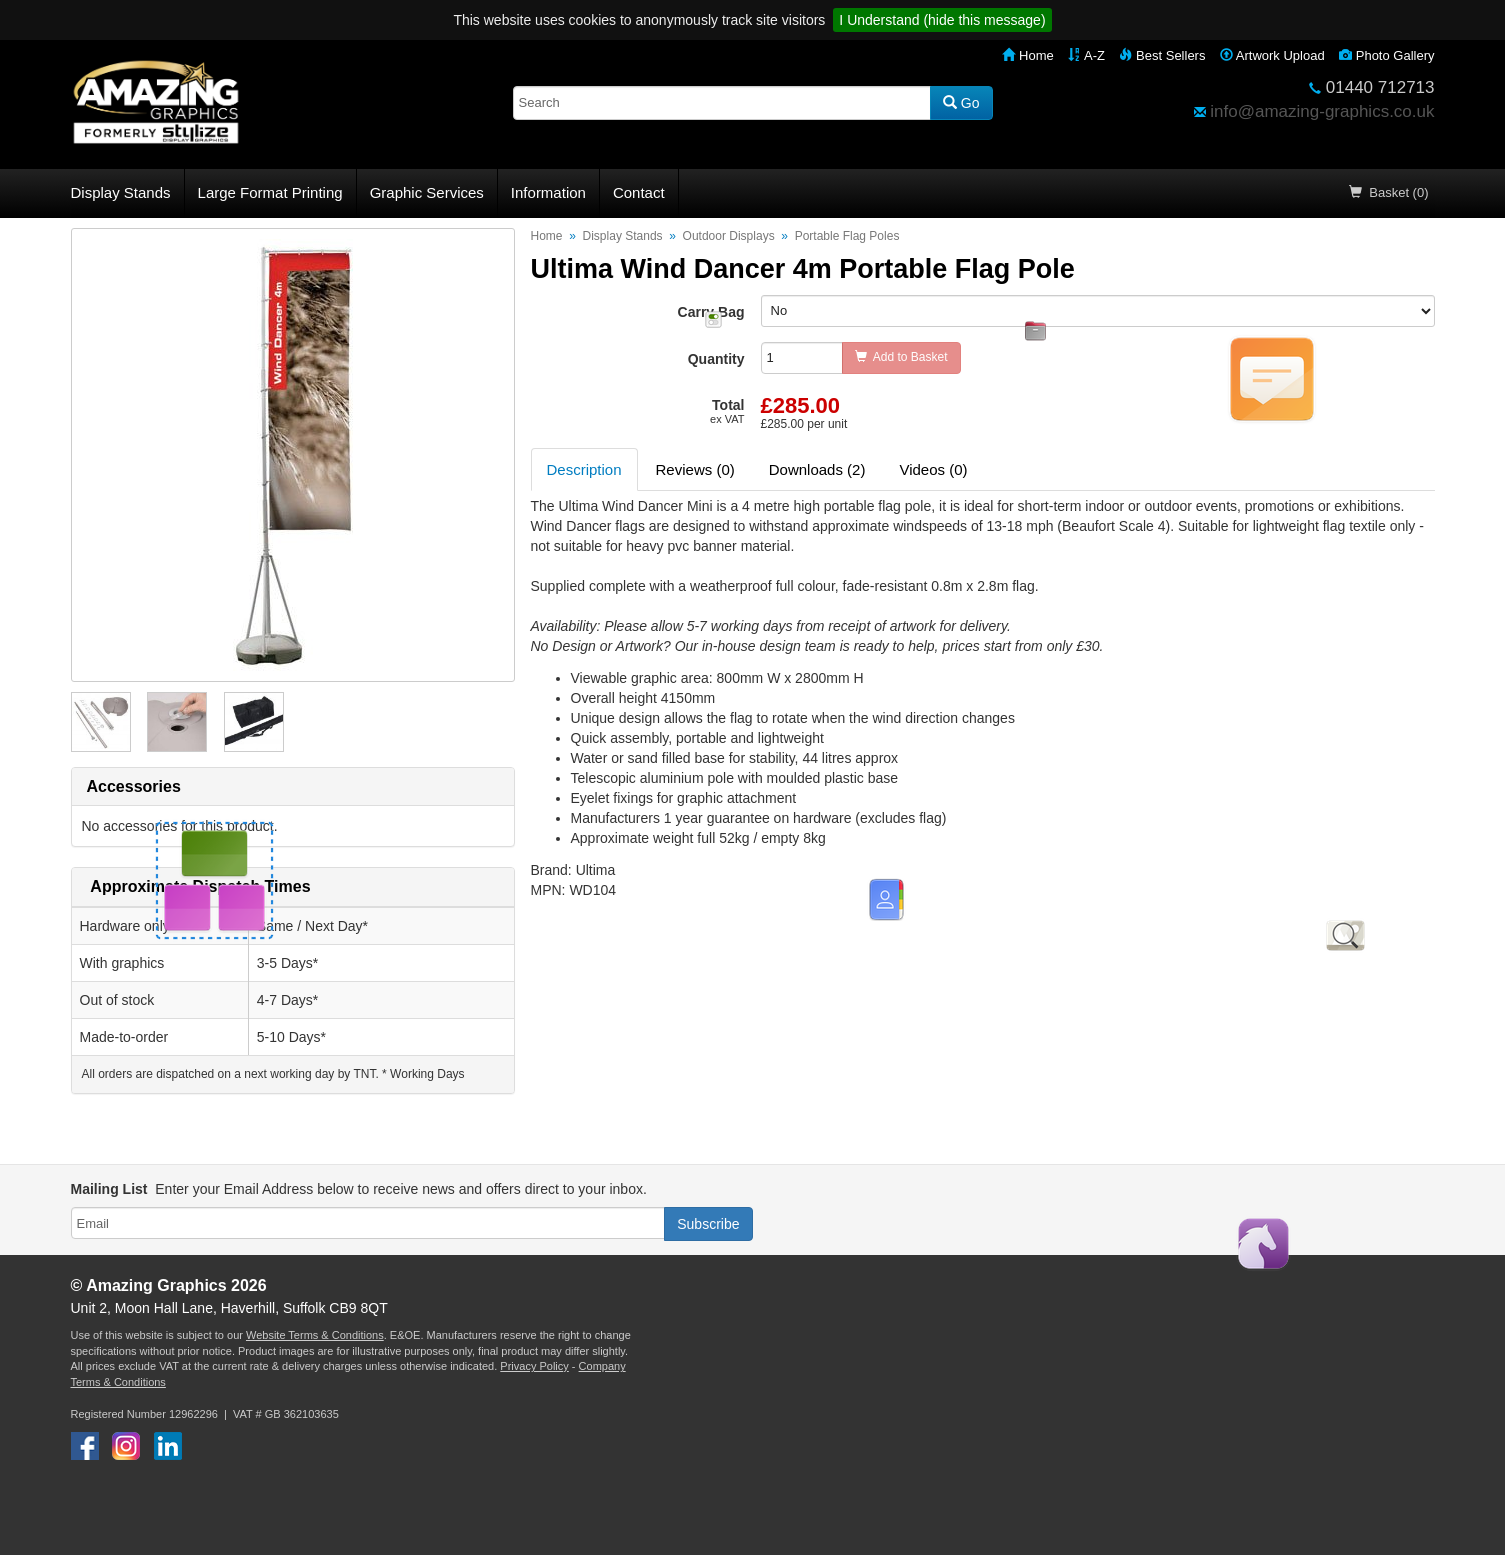  Describe the element at coordinates (1272, 379) in the screenshot. I see `open instant messaging app` at that location.